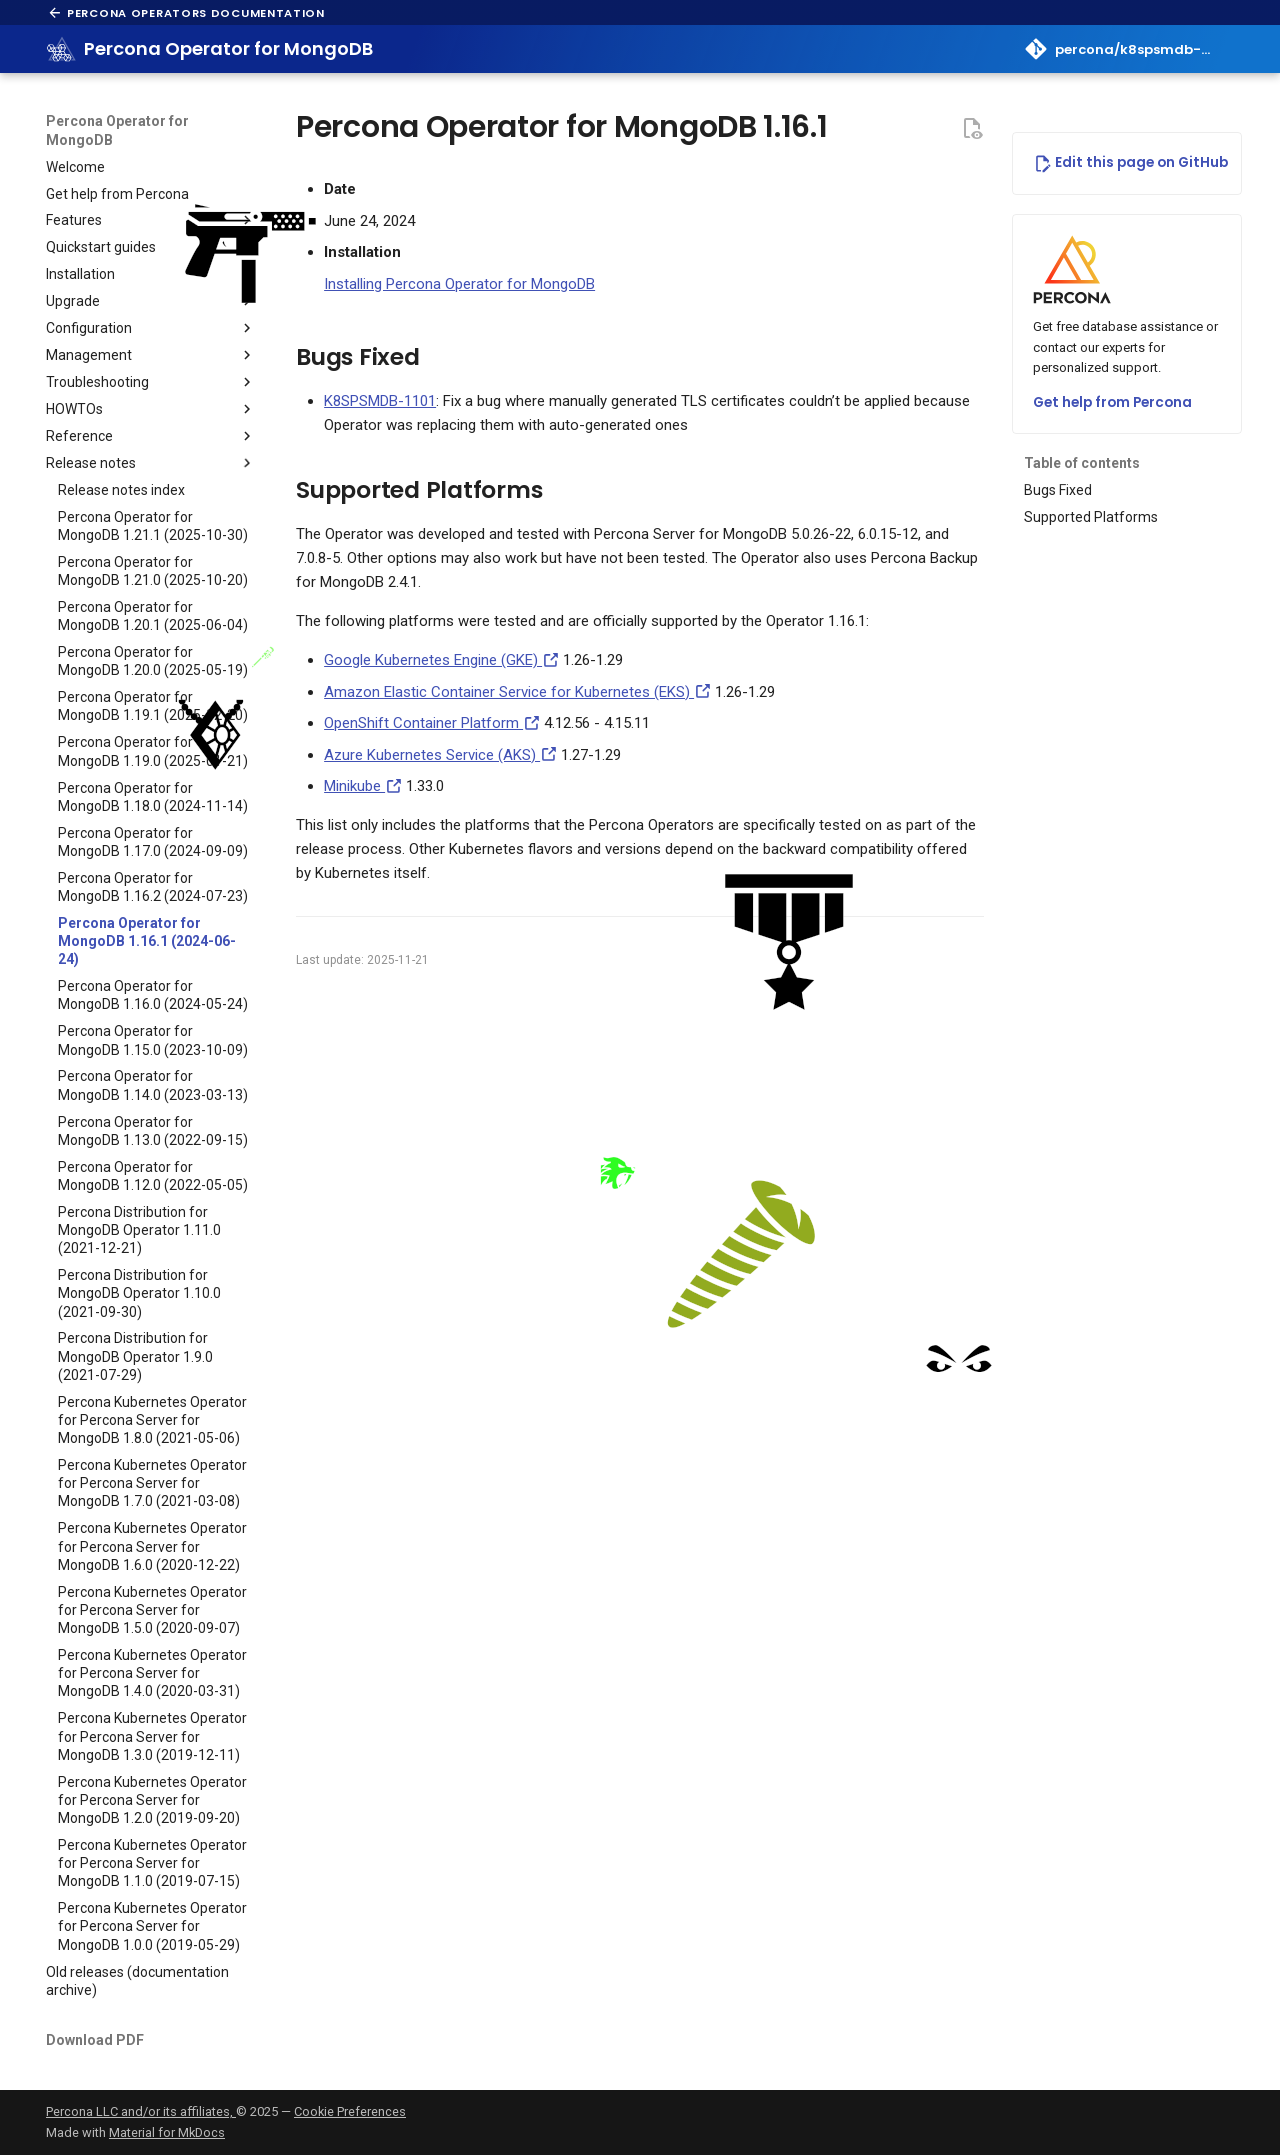  Describe the element at coordinates (263, 657) in the screenshot. I see `access settings or configuration options` at that location.